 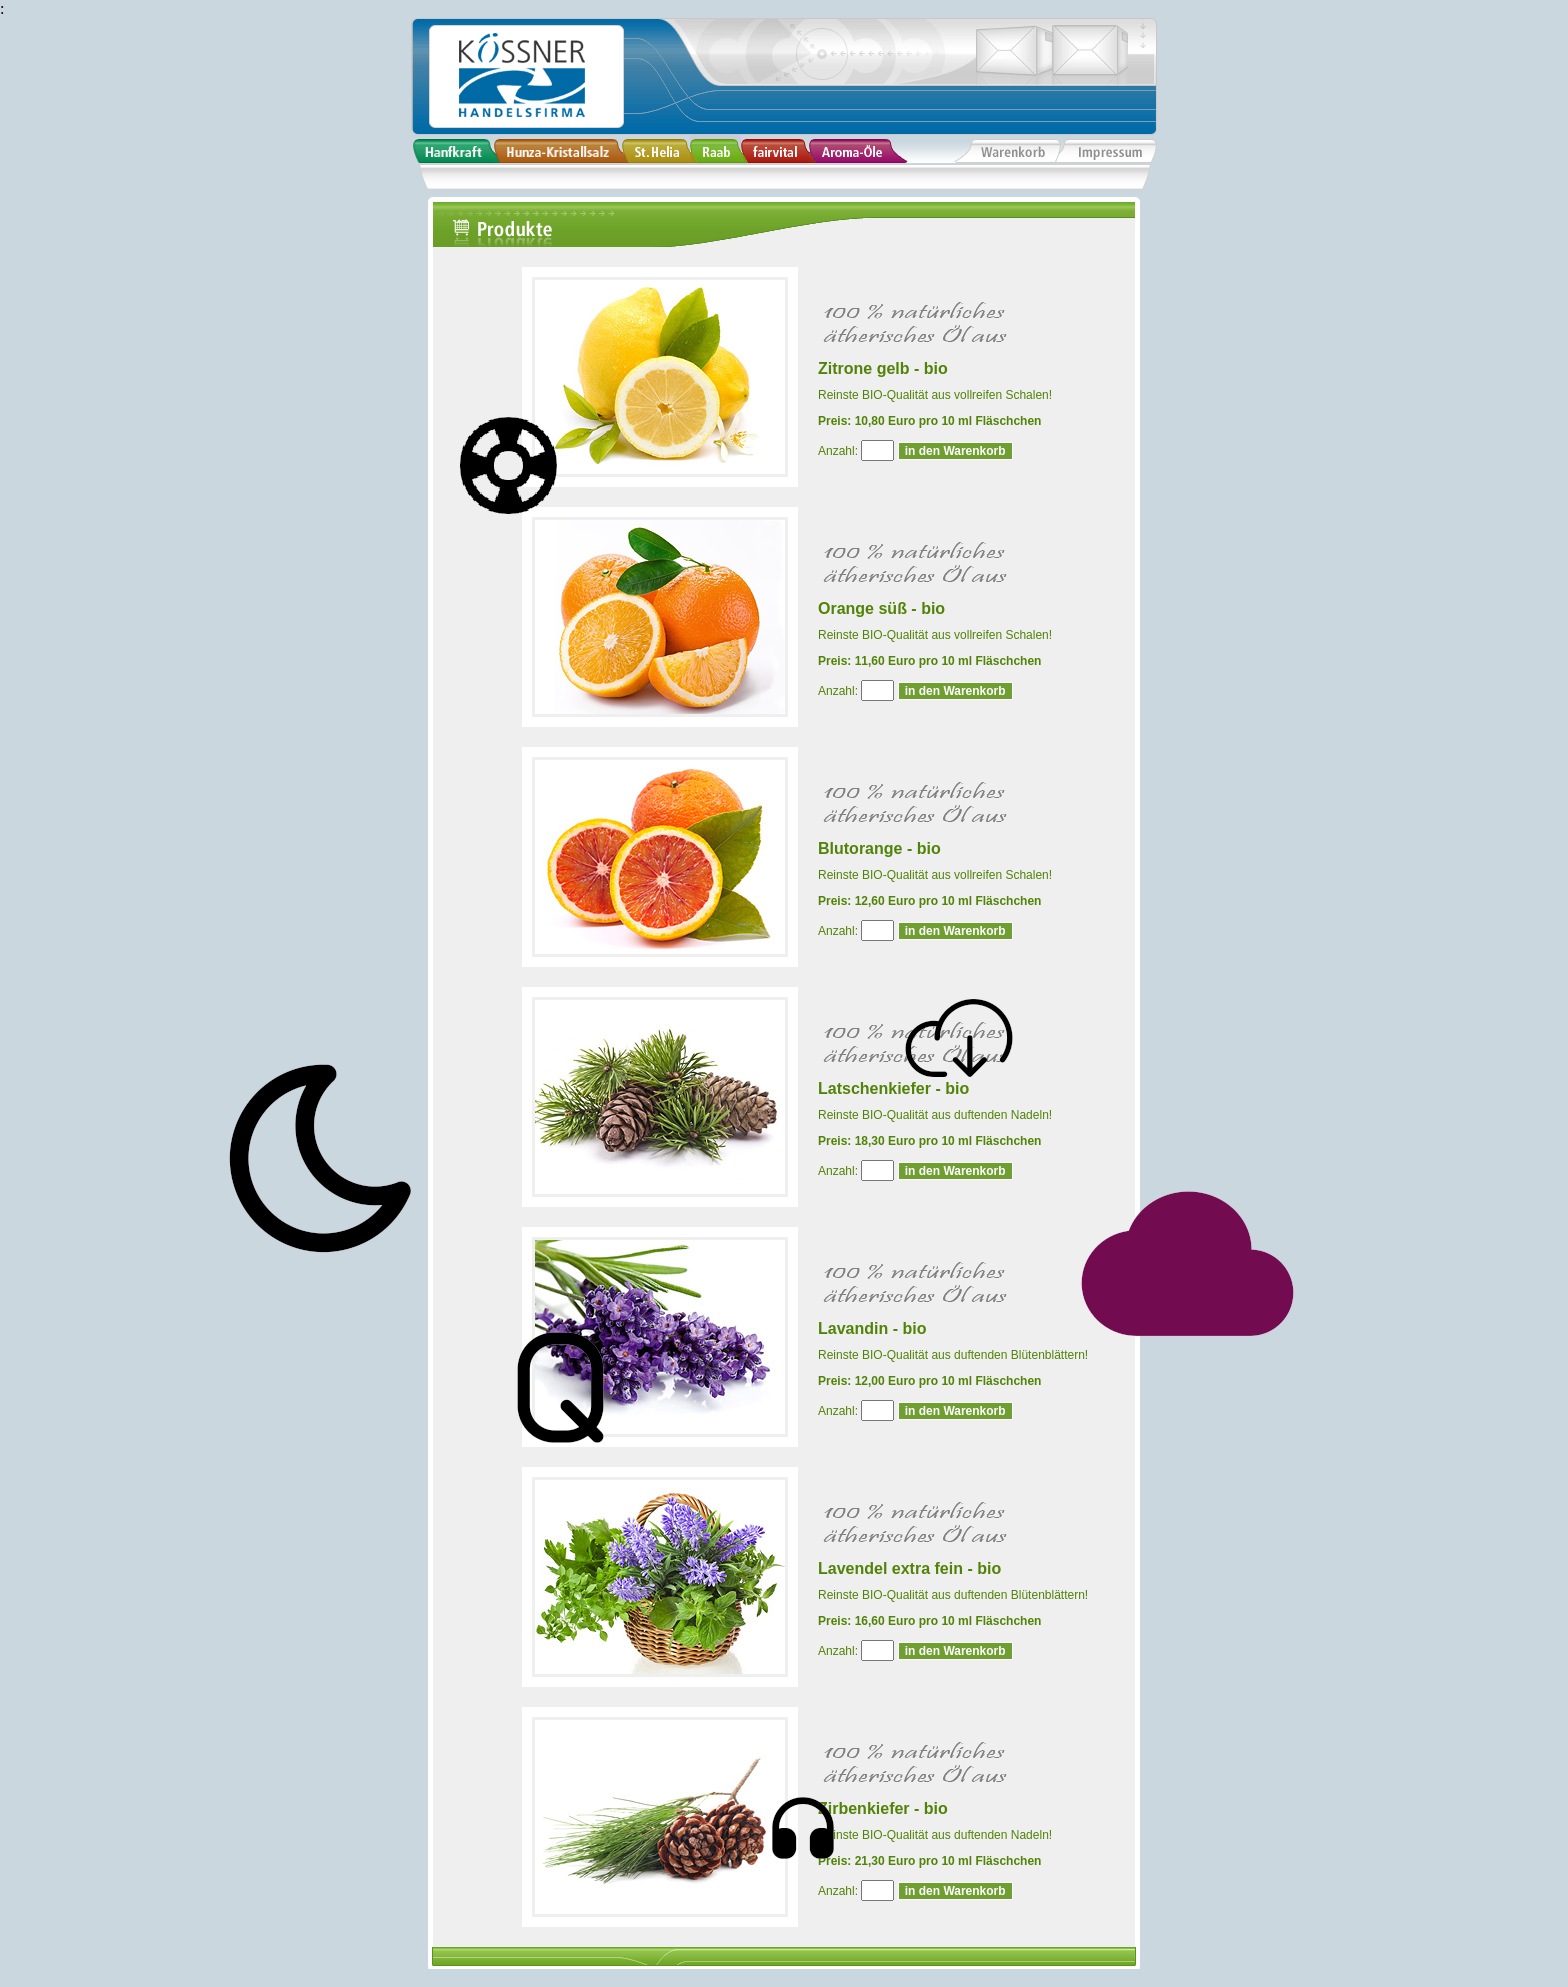 What do you see at coordinates (560, 1387) in the screenshot?
I see `represents the letter Q in alphabetical navigation` at bounding box center [560, 1387].